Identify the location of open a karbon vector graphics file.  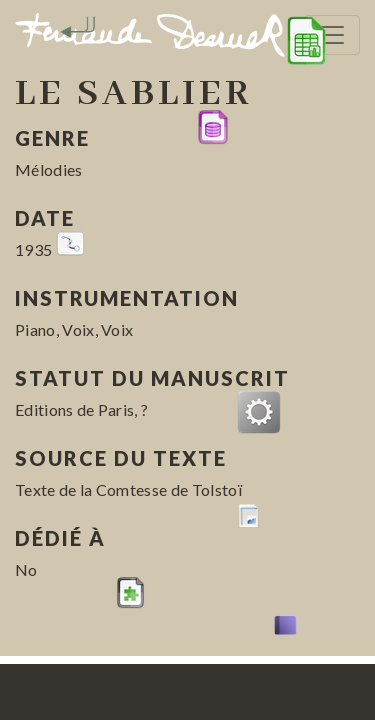
(70, 242).